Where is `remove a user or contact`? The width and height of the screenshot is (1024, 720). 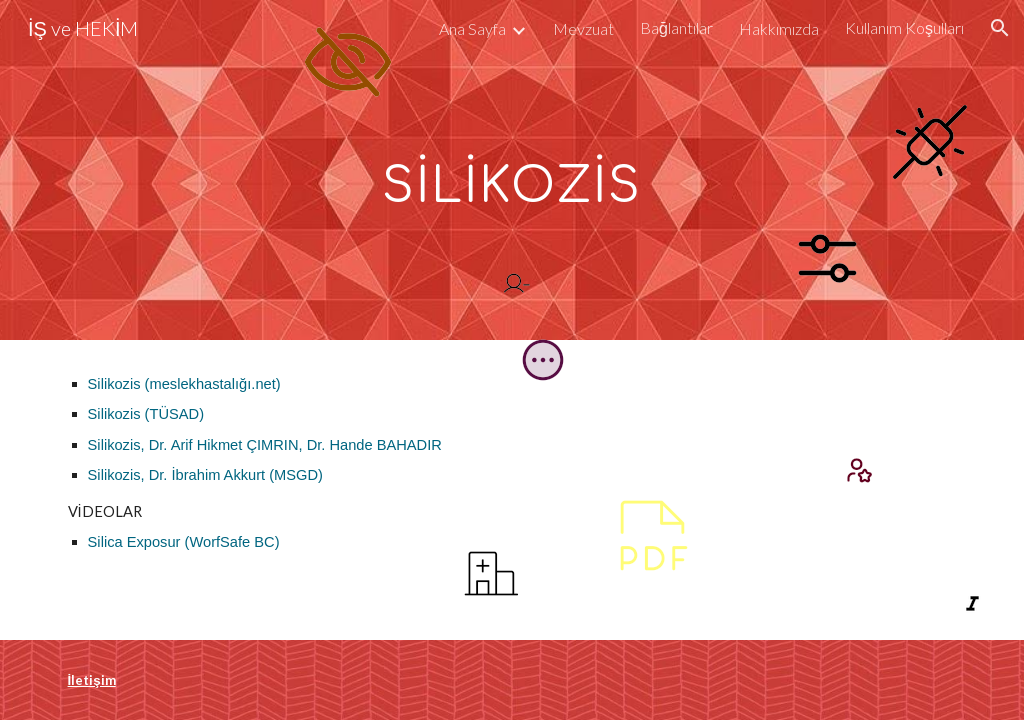
remove a user or contact is located at coordinates (516, 284).